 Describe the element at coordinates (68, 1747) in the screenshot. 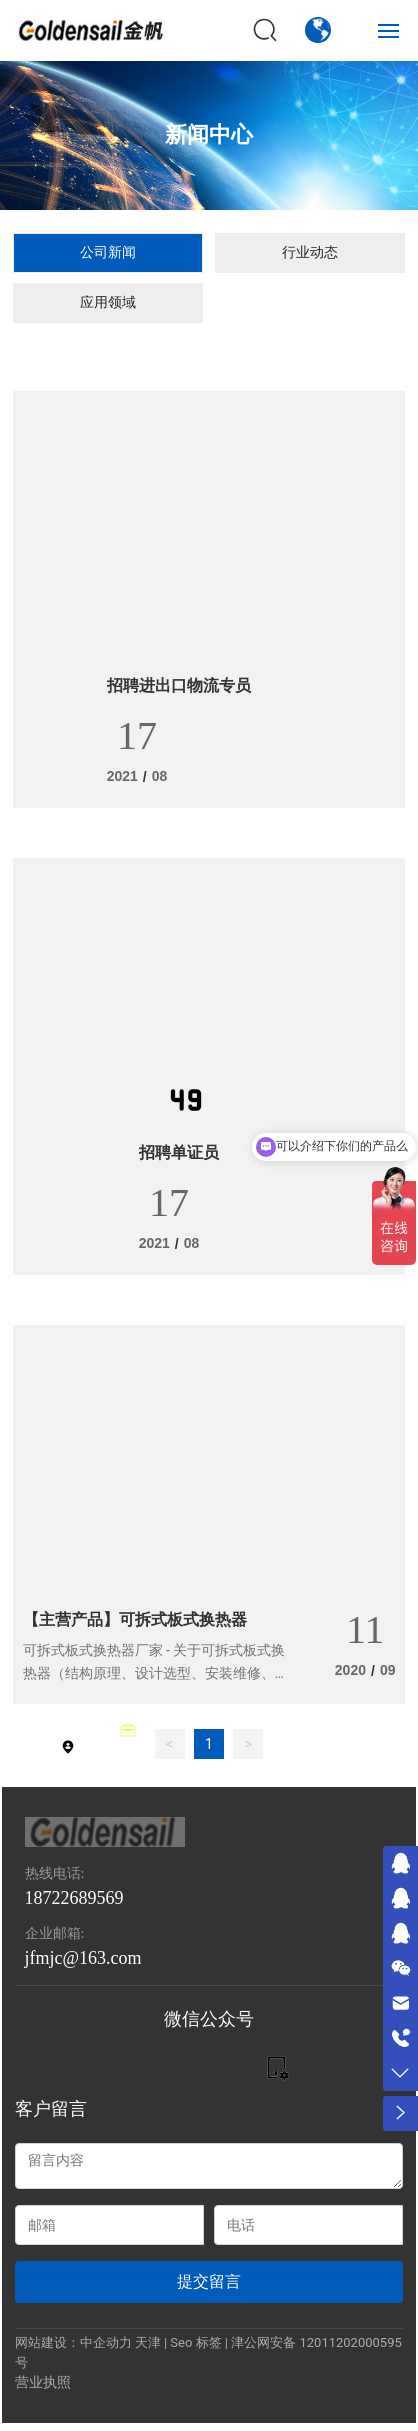

I see `view a person's location on the map` at that location.